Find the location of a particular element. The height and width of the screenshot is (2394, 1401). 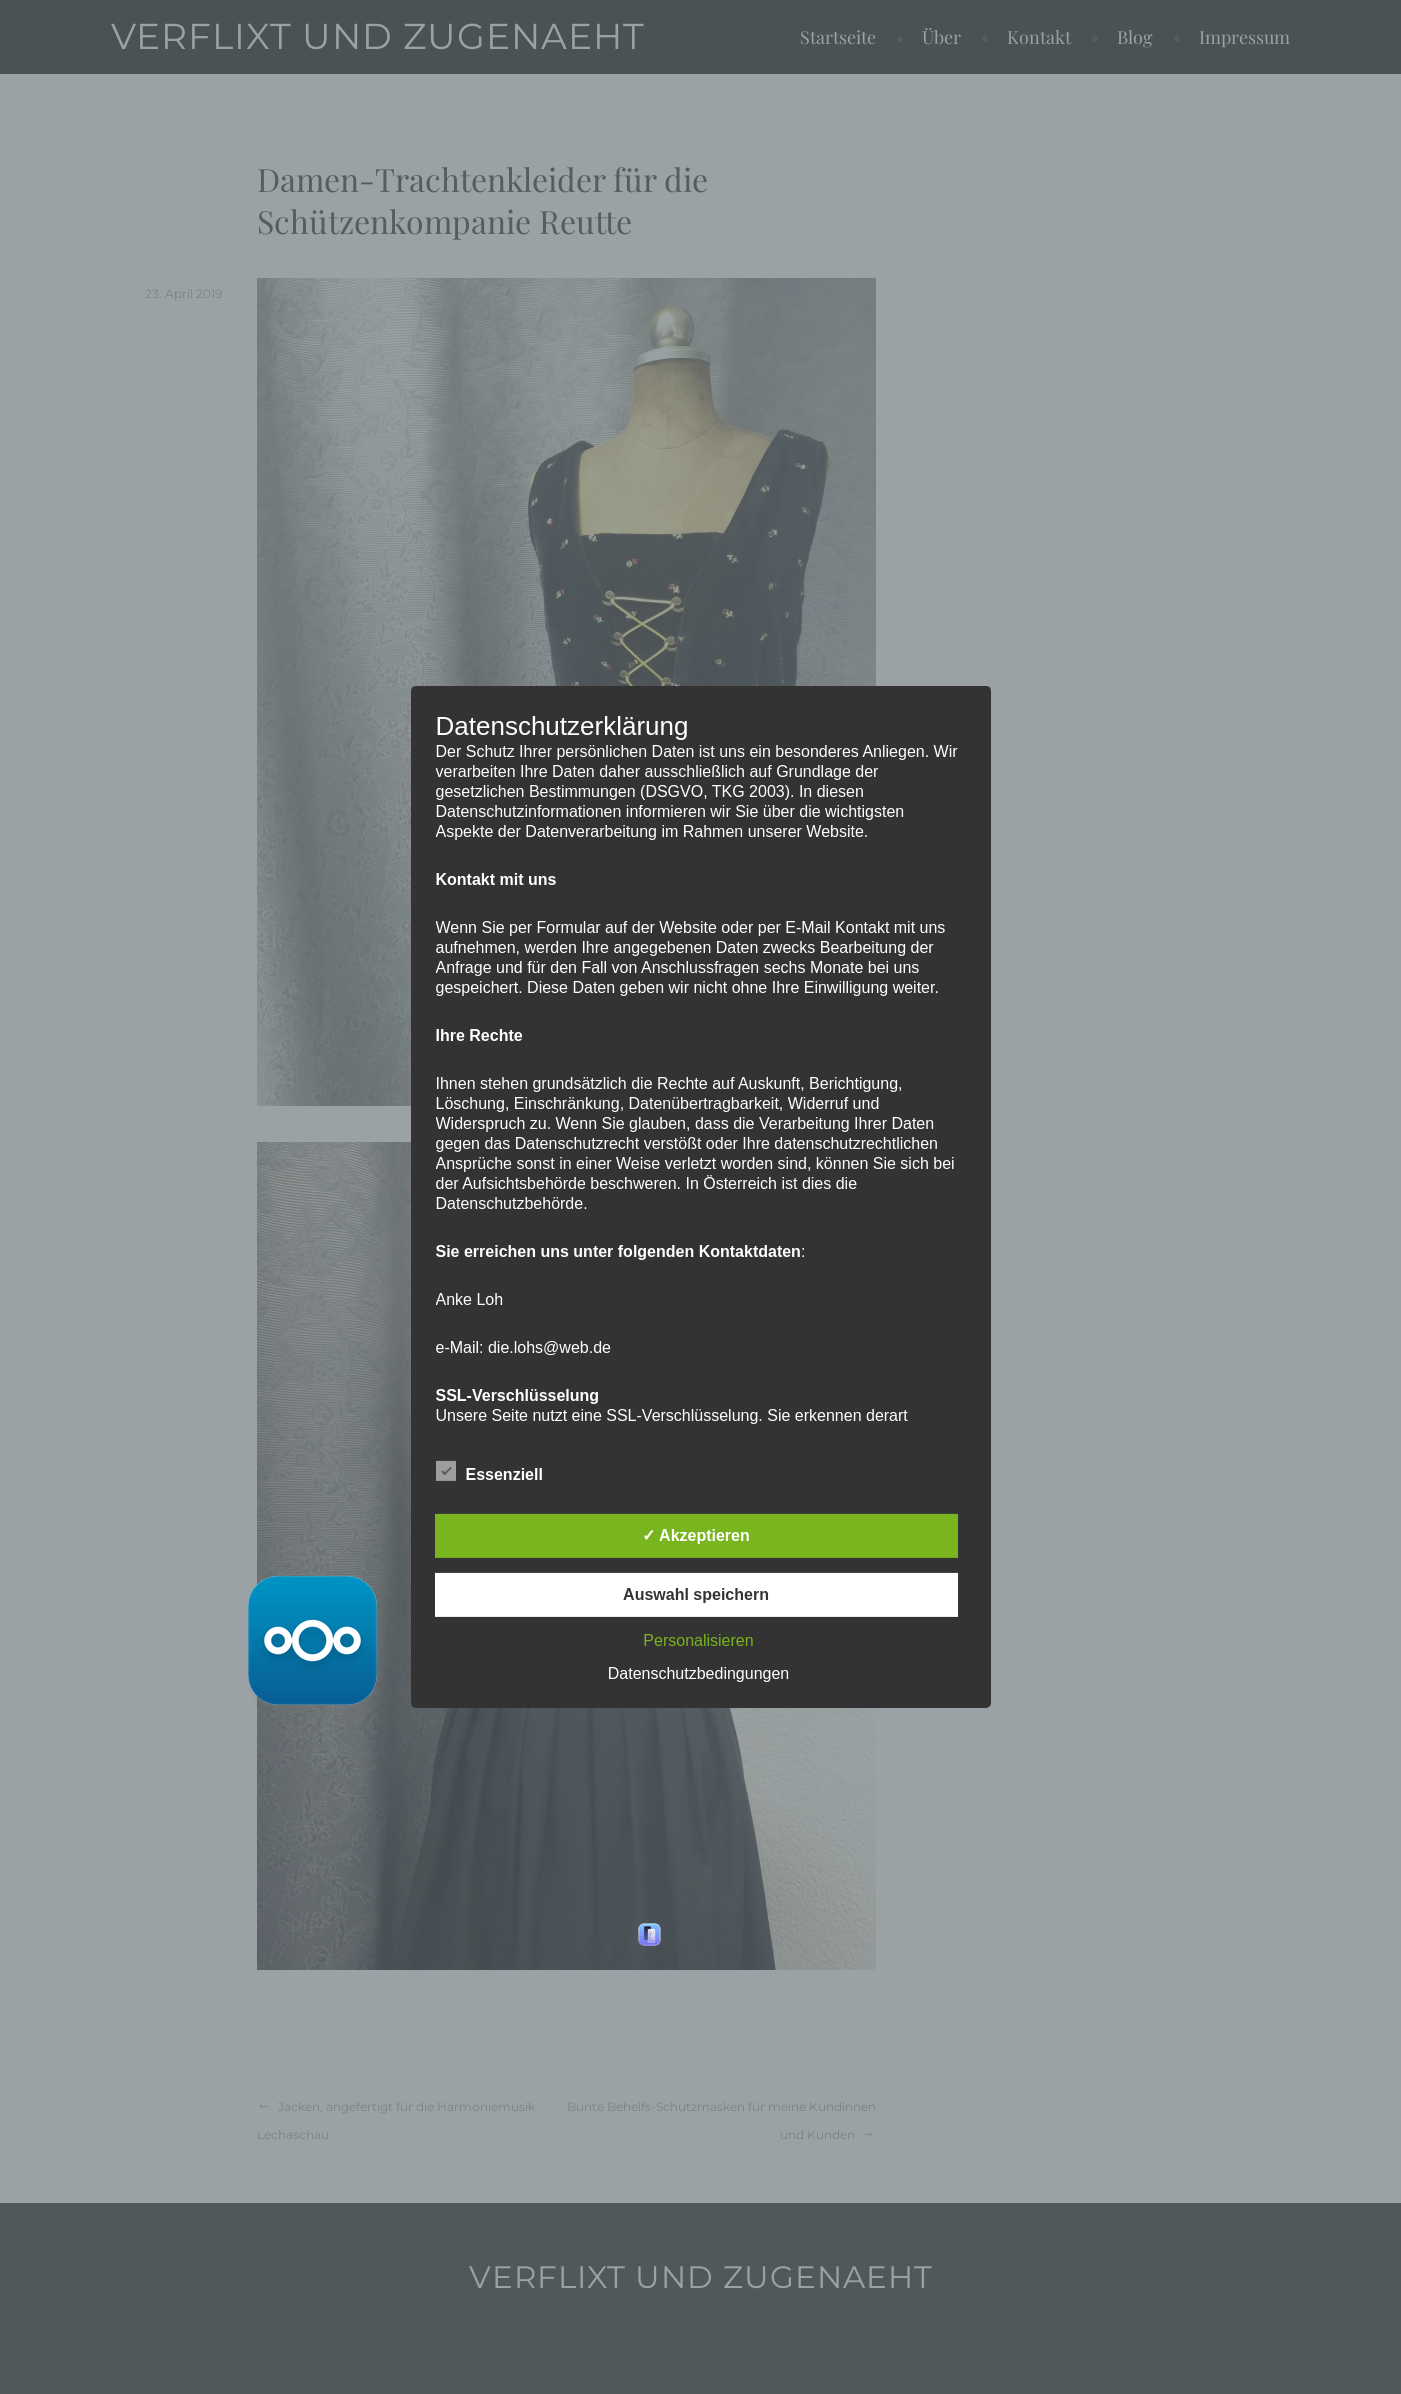

open nextcloud app is located at coordinates (312, 1640).